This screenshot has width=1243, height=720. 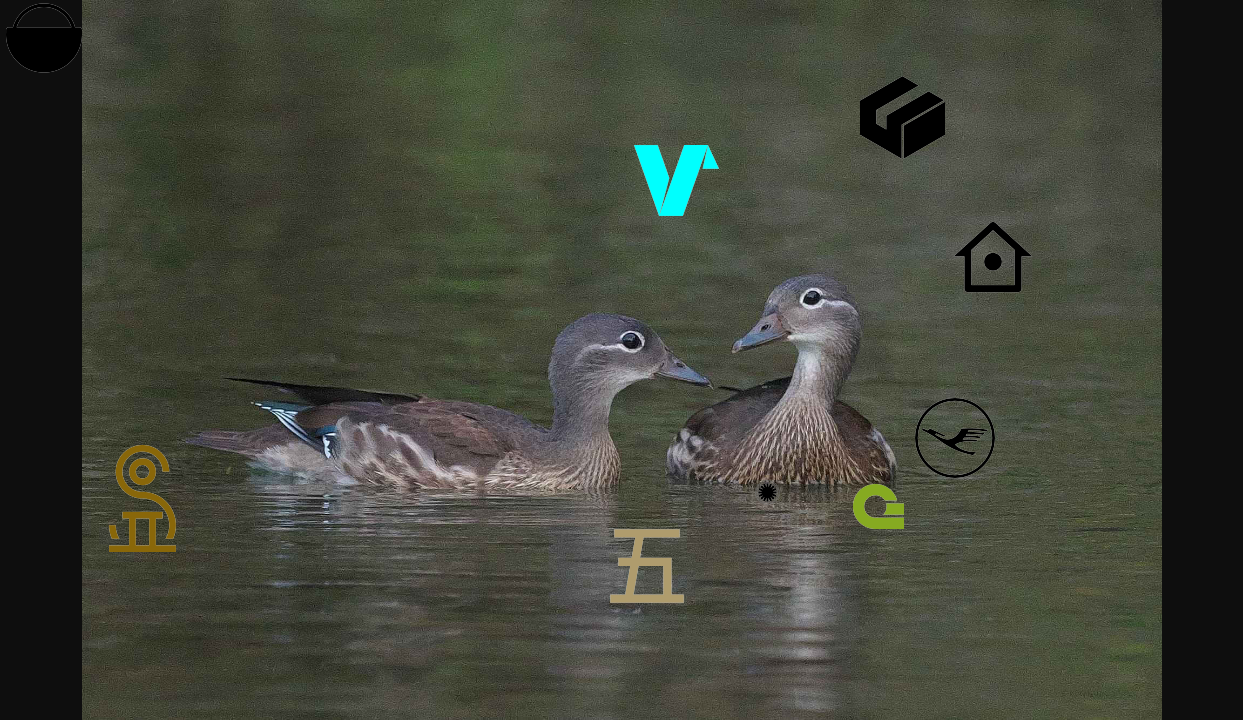 I want to click on access Lufthansa airline services, so click(x=955, y=438).